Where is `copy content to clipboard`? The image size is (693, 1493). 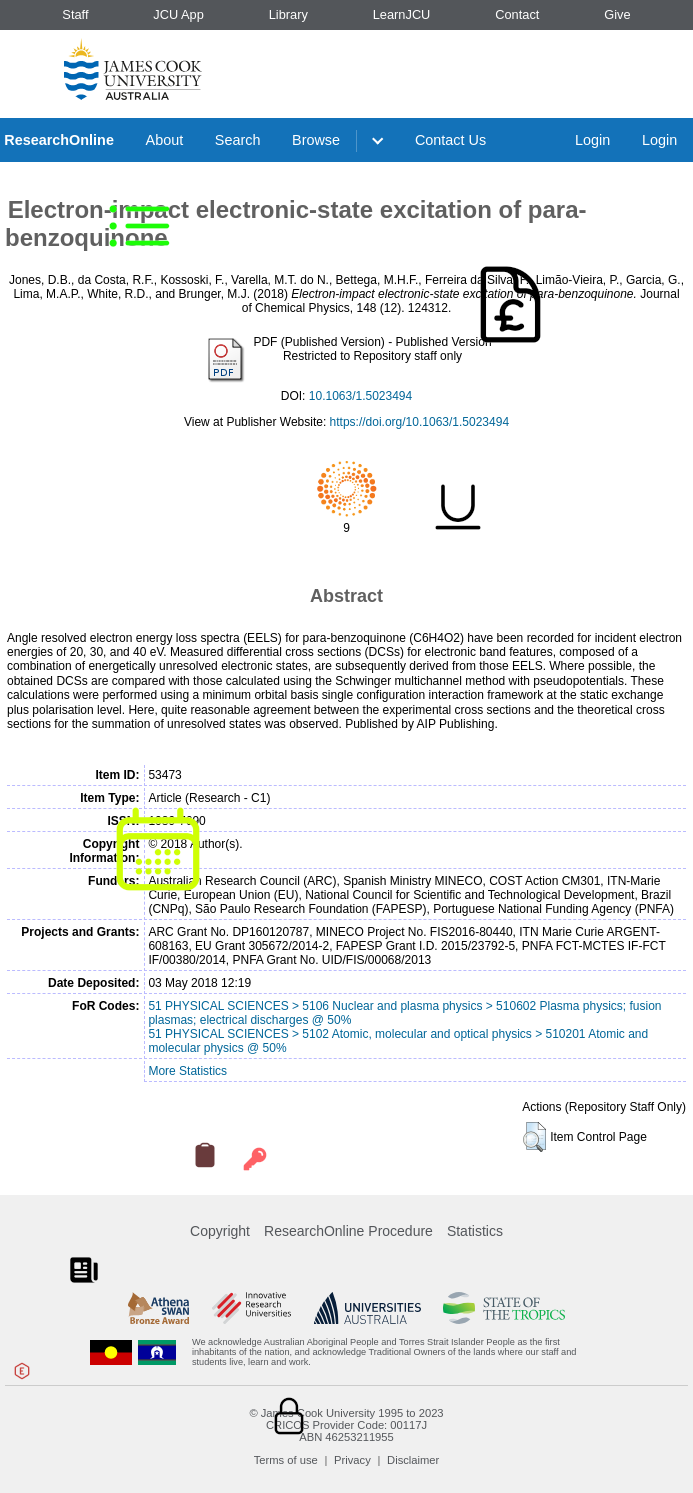
copy content to clipboard is located at coordinates (205, 1155).